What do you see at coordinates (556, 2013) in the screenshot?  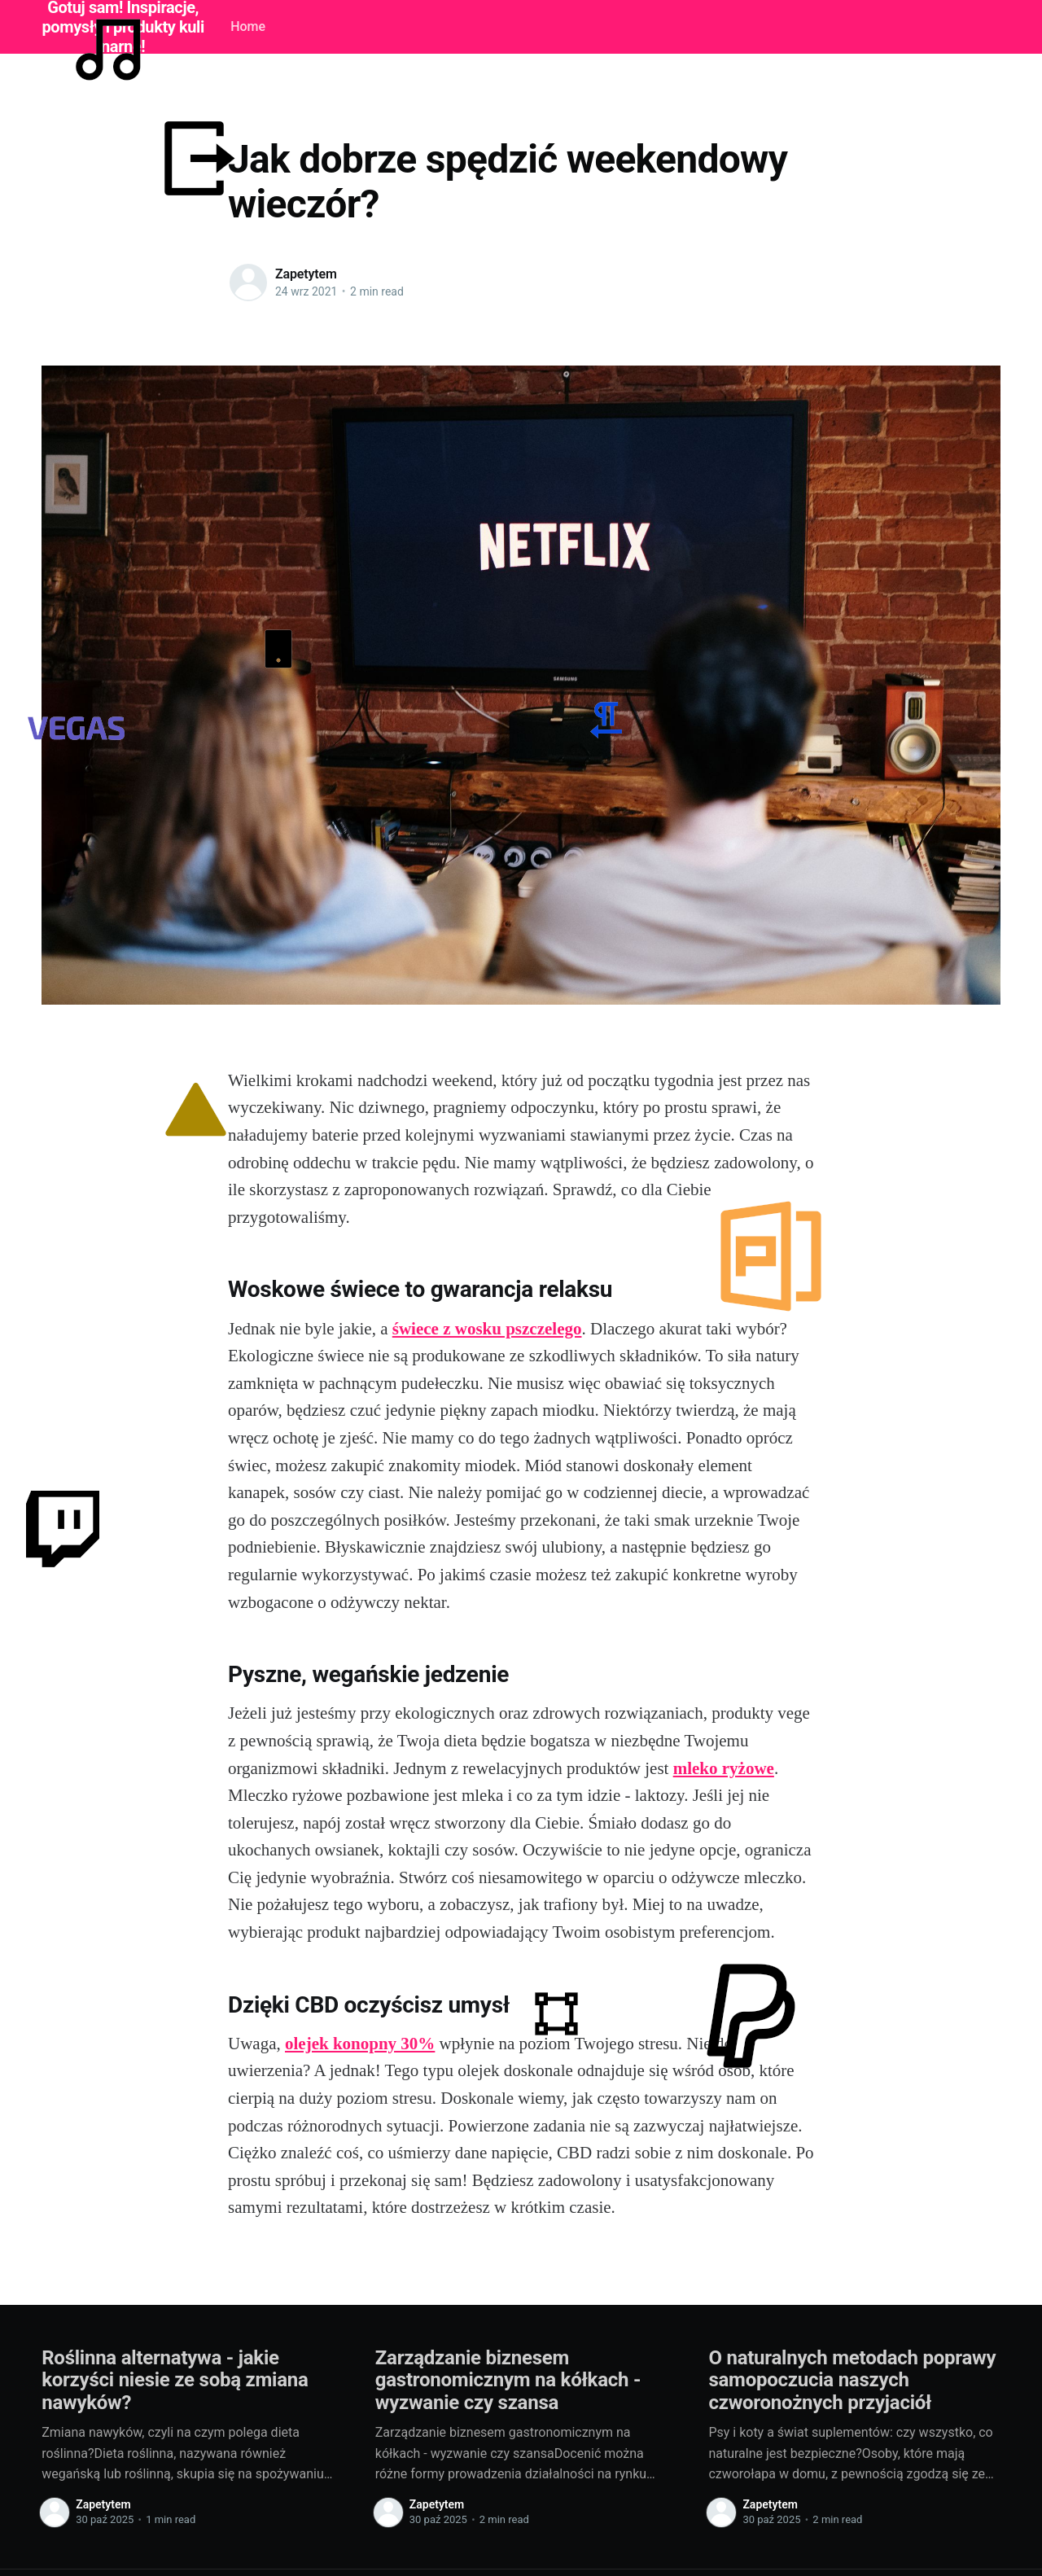 I see `edit shape or object boundaries` at bounding box center [556, 2013].